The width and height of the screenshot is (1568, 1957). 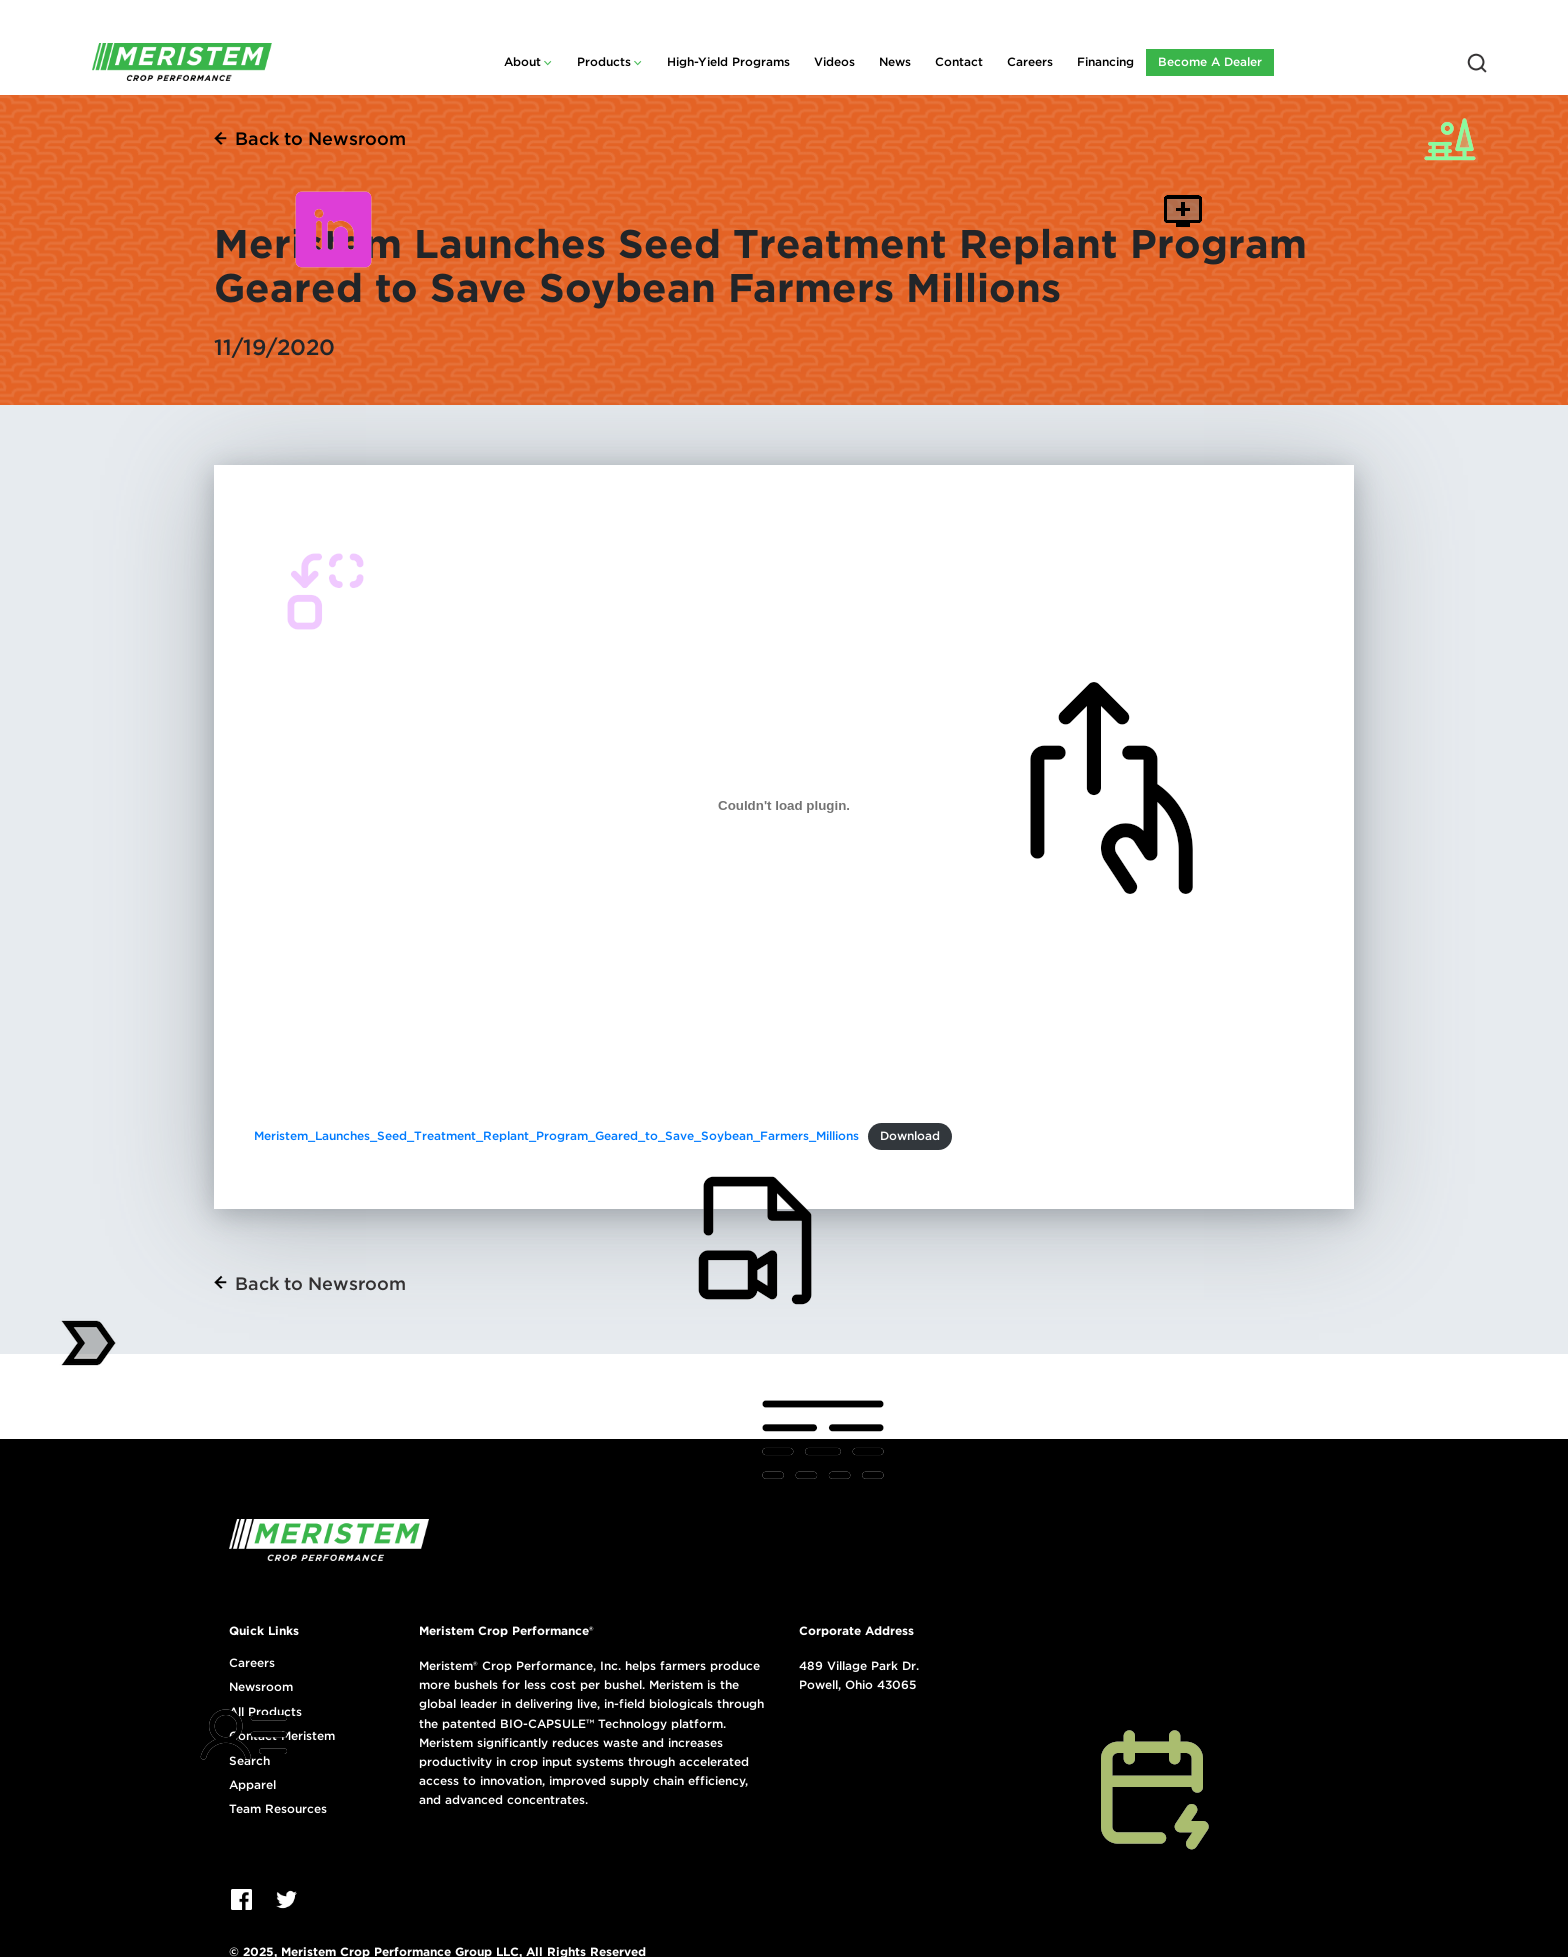 What do you see at coordinates (325, 591) in the screenshot?
I see `replace or swap an item` at bounding box center [325, 591].